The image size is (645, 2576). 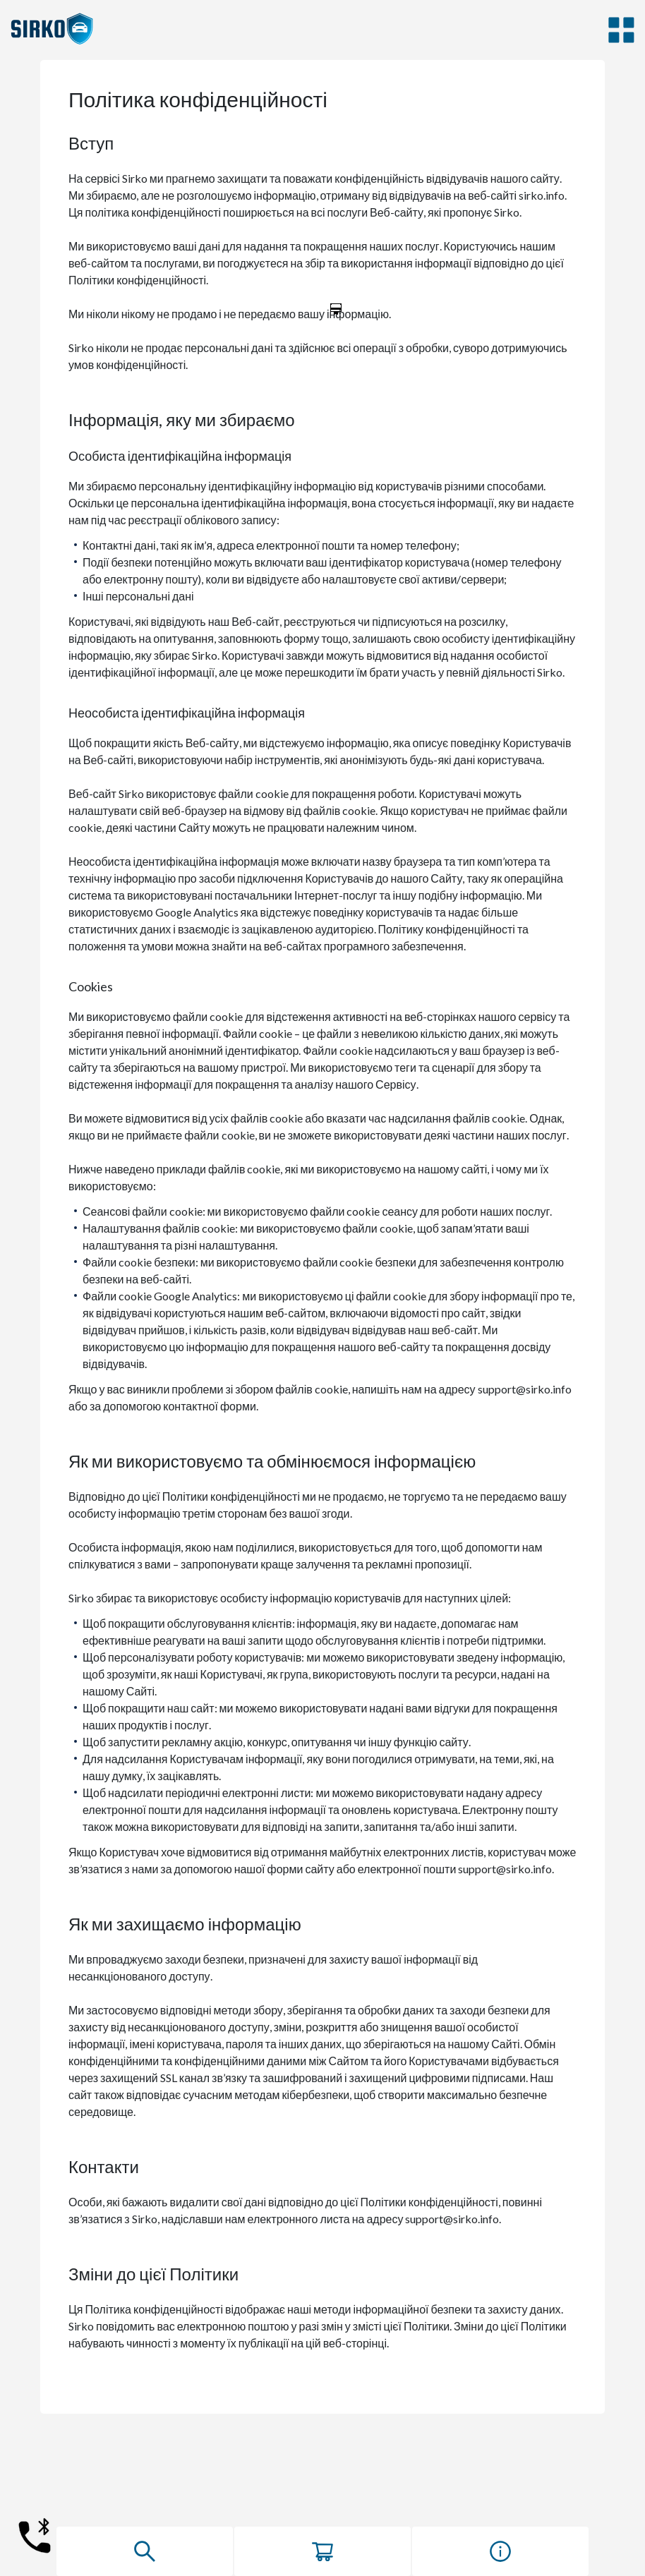 What do you see at coordinates (336, 309) in the screenshot?
I see `view membership card details` at bounding box center [336, 309].